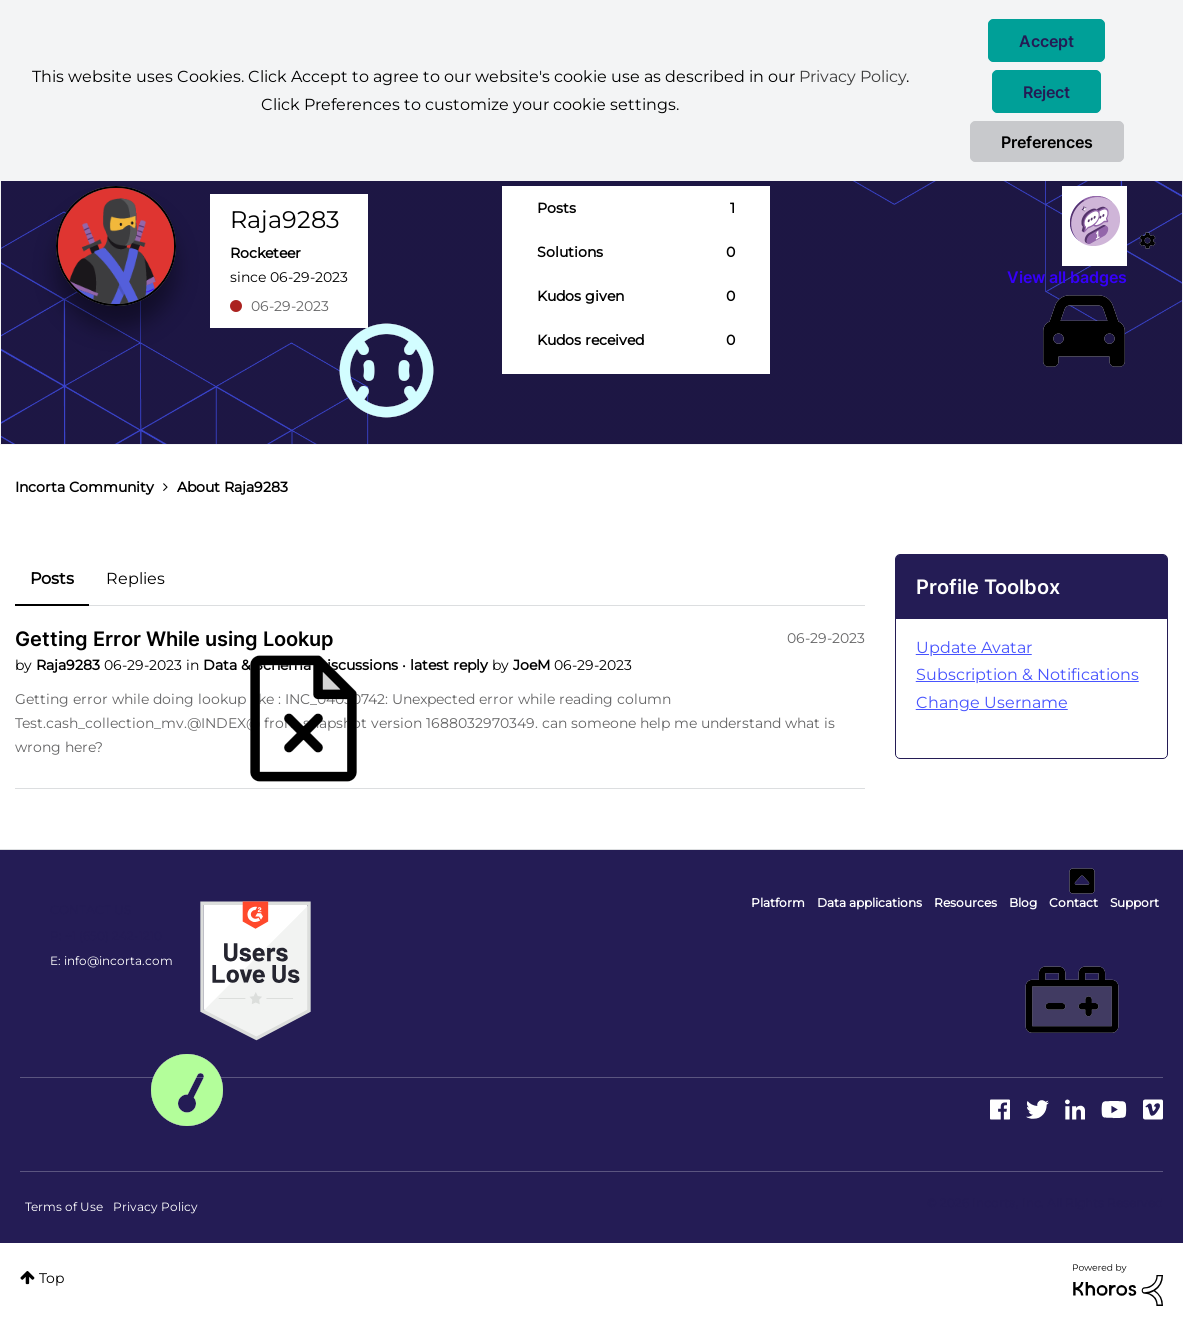 The image size is (1183, 1326). What do you see at coordinates (1084, 331) in the screenshot?
I see `select car or automobile option` at bounding box center [1084, 331].